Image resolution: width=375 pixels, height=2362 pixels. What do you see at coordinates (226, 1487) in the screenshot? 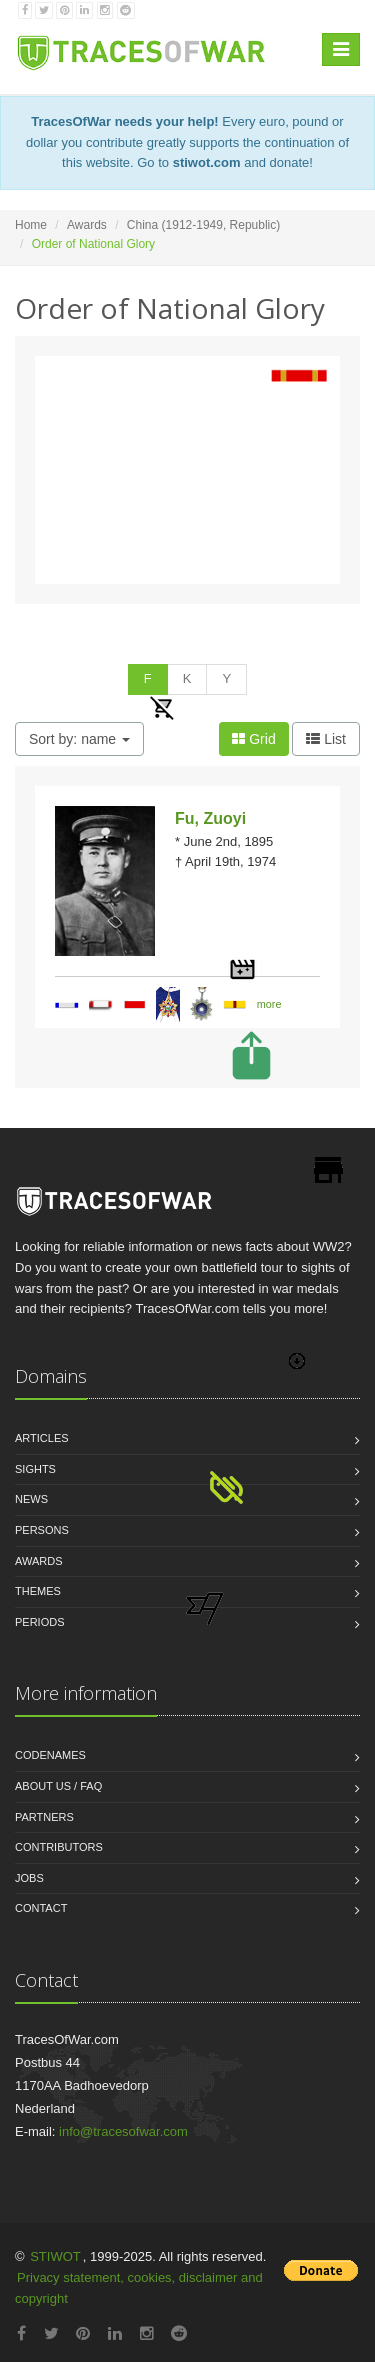
I see `disable or remove tags` at bounding box center [226, 1487].